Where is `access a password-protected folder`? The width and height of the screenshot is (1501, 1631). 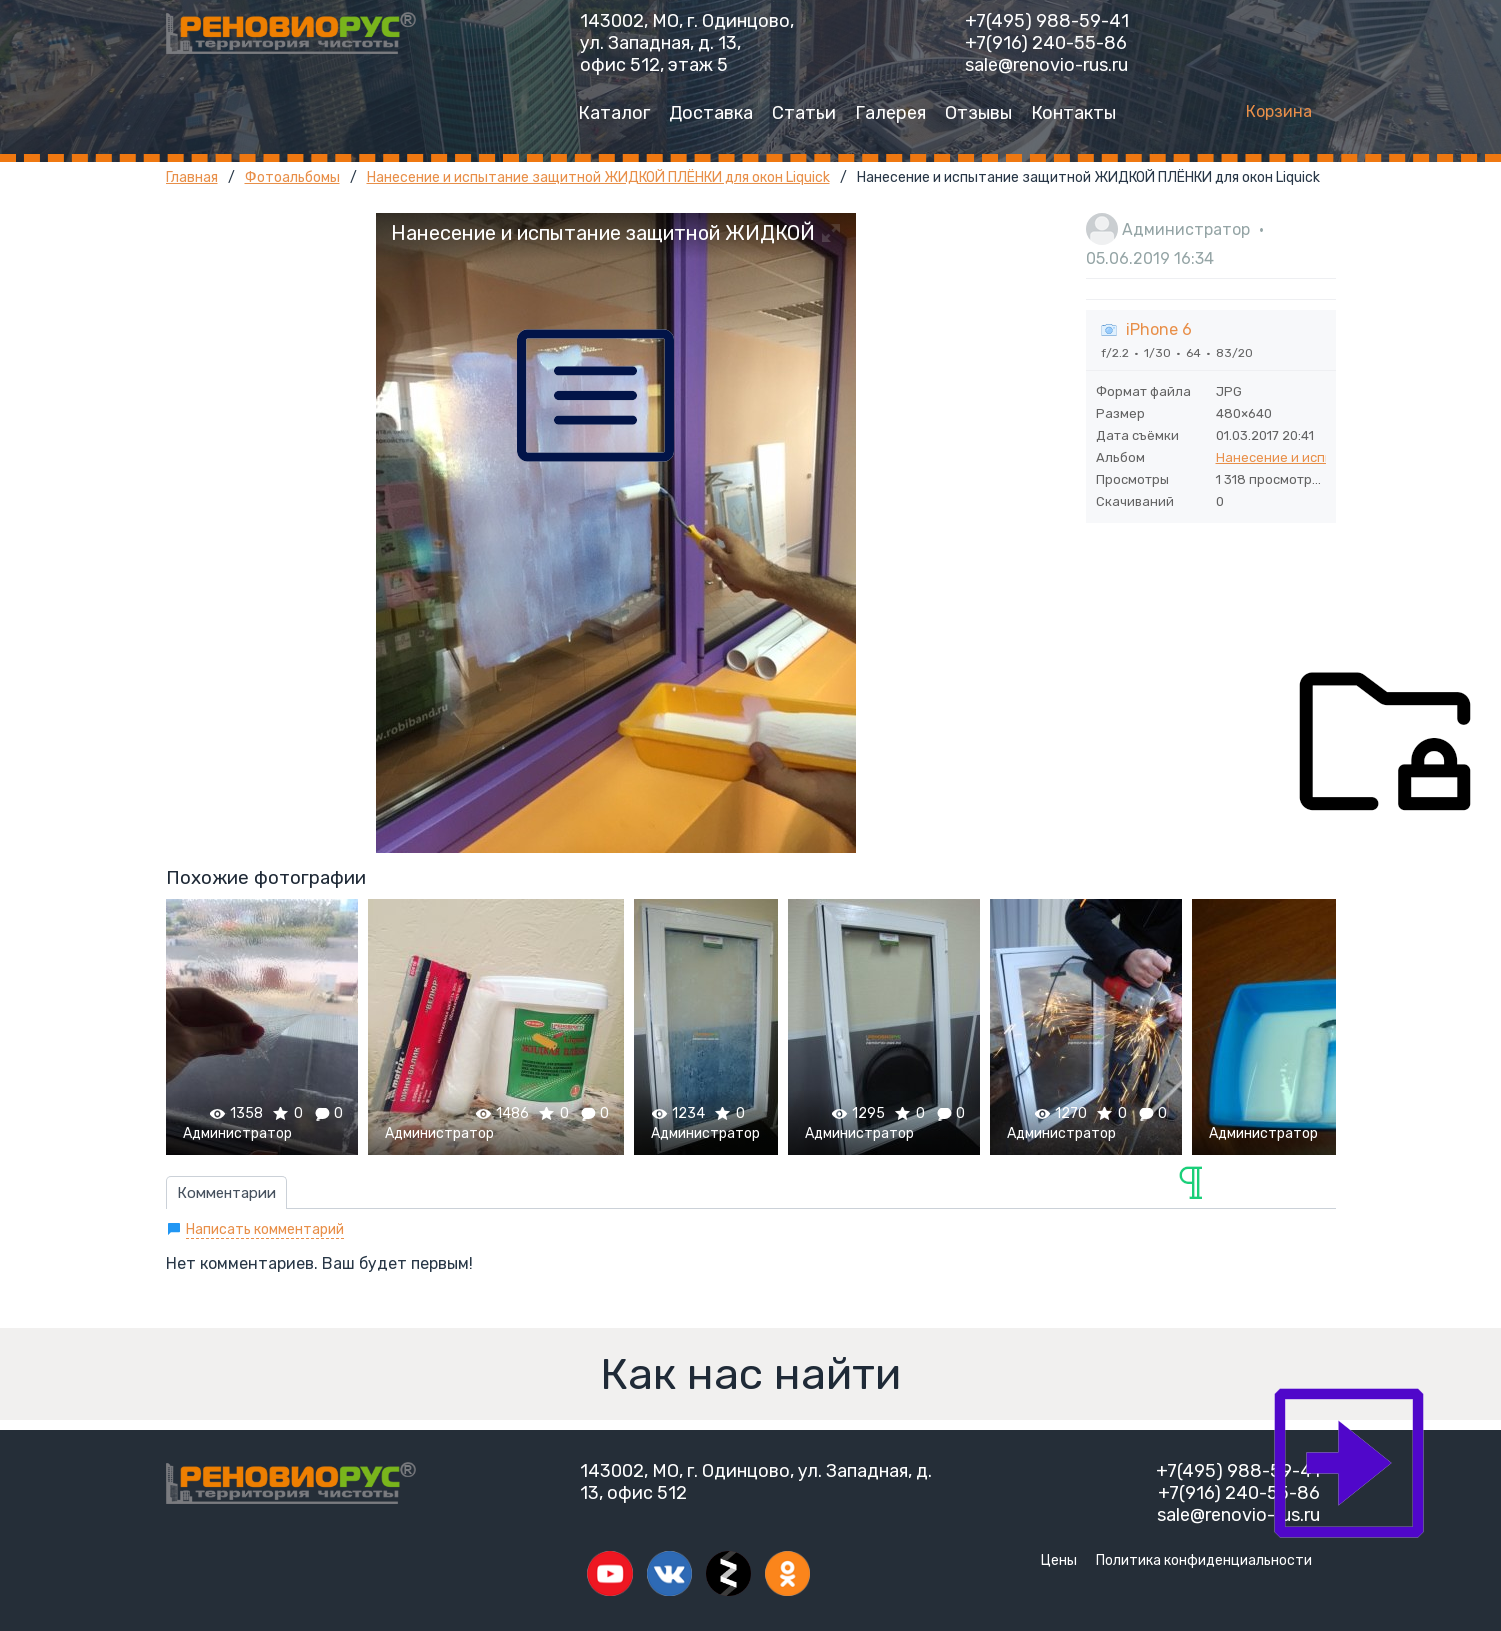 access a password-protected folder is located at coordinates (1385, 738).